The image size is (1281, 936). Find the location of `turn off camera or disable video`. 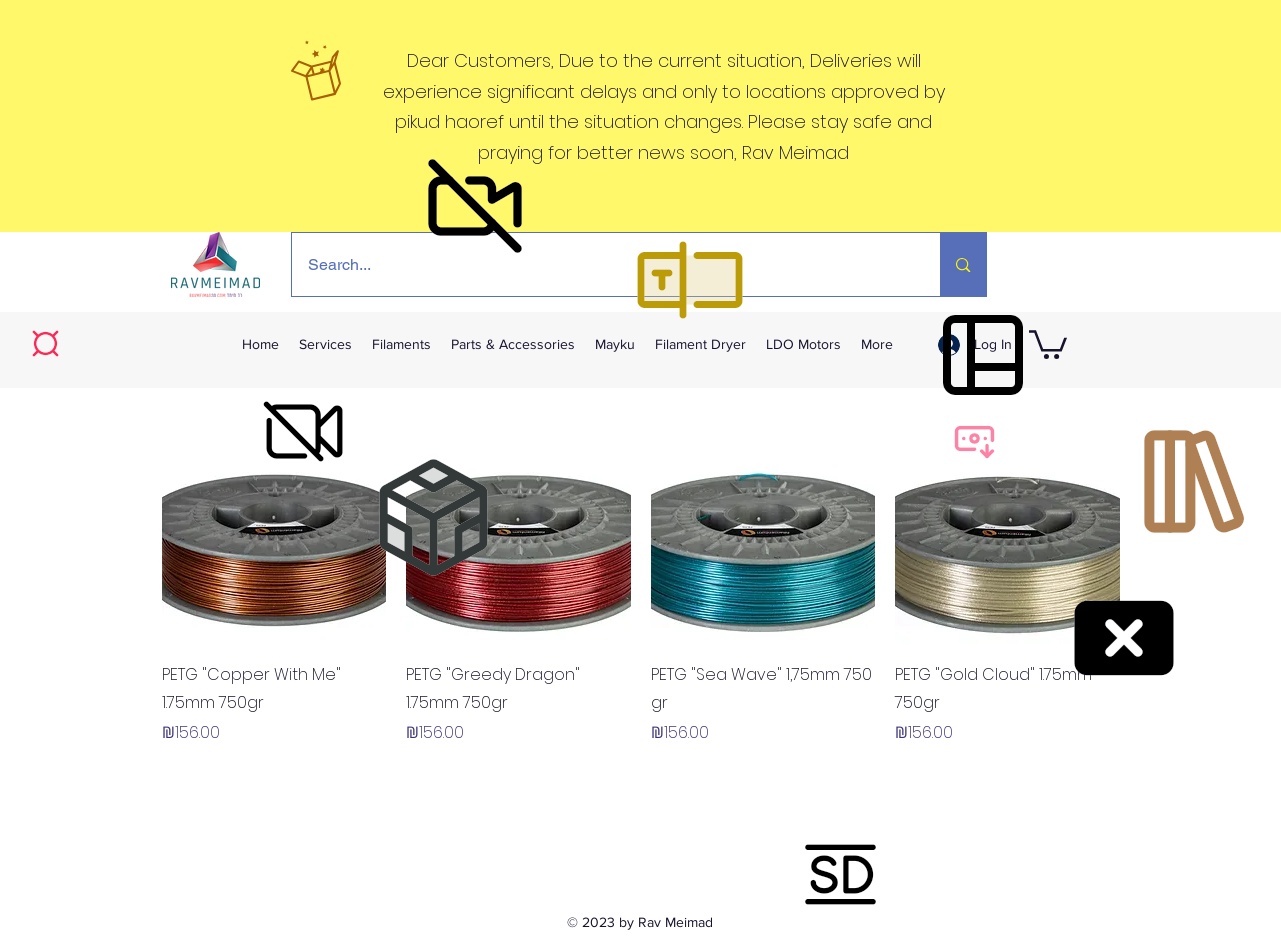

turn off camera or disable video is located at coordinates (475, 206).